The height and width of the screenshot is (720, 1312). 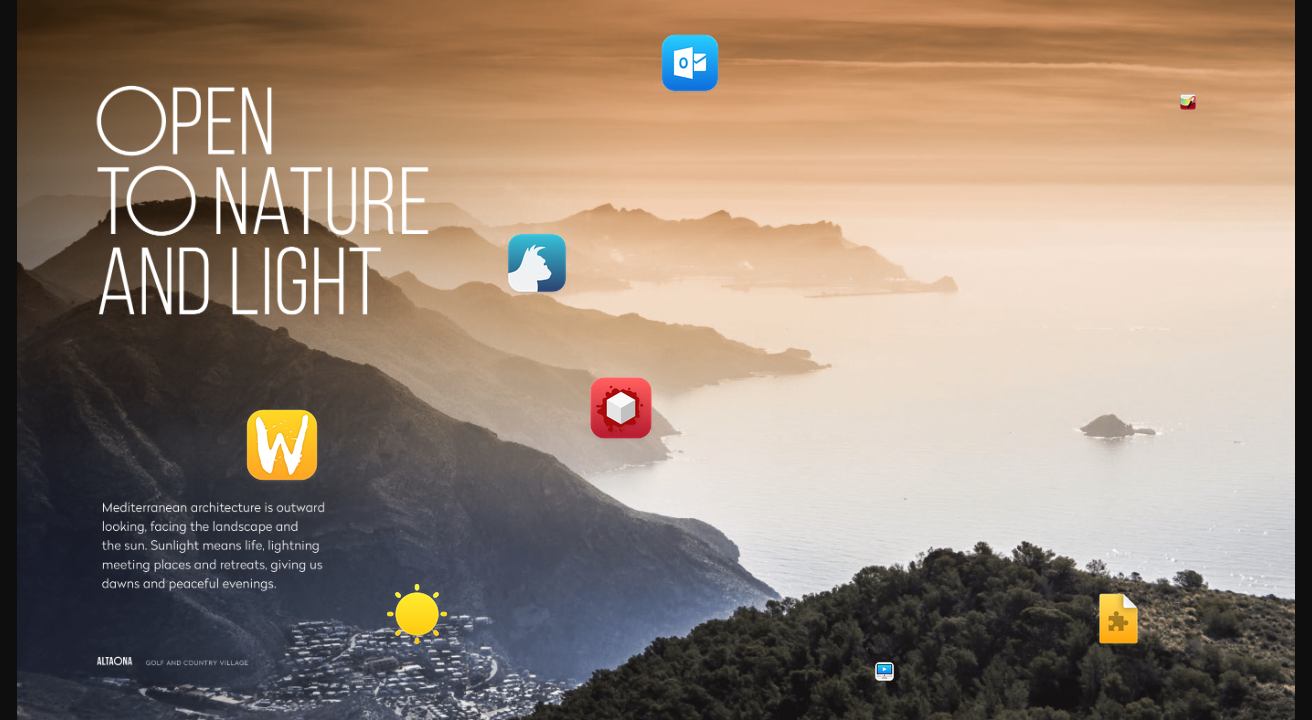 I want to click on launch assaultcube game, so click(x=621, y=408).